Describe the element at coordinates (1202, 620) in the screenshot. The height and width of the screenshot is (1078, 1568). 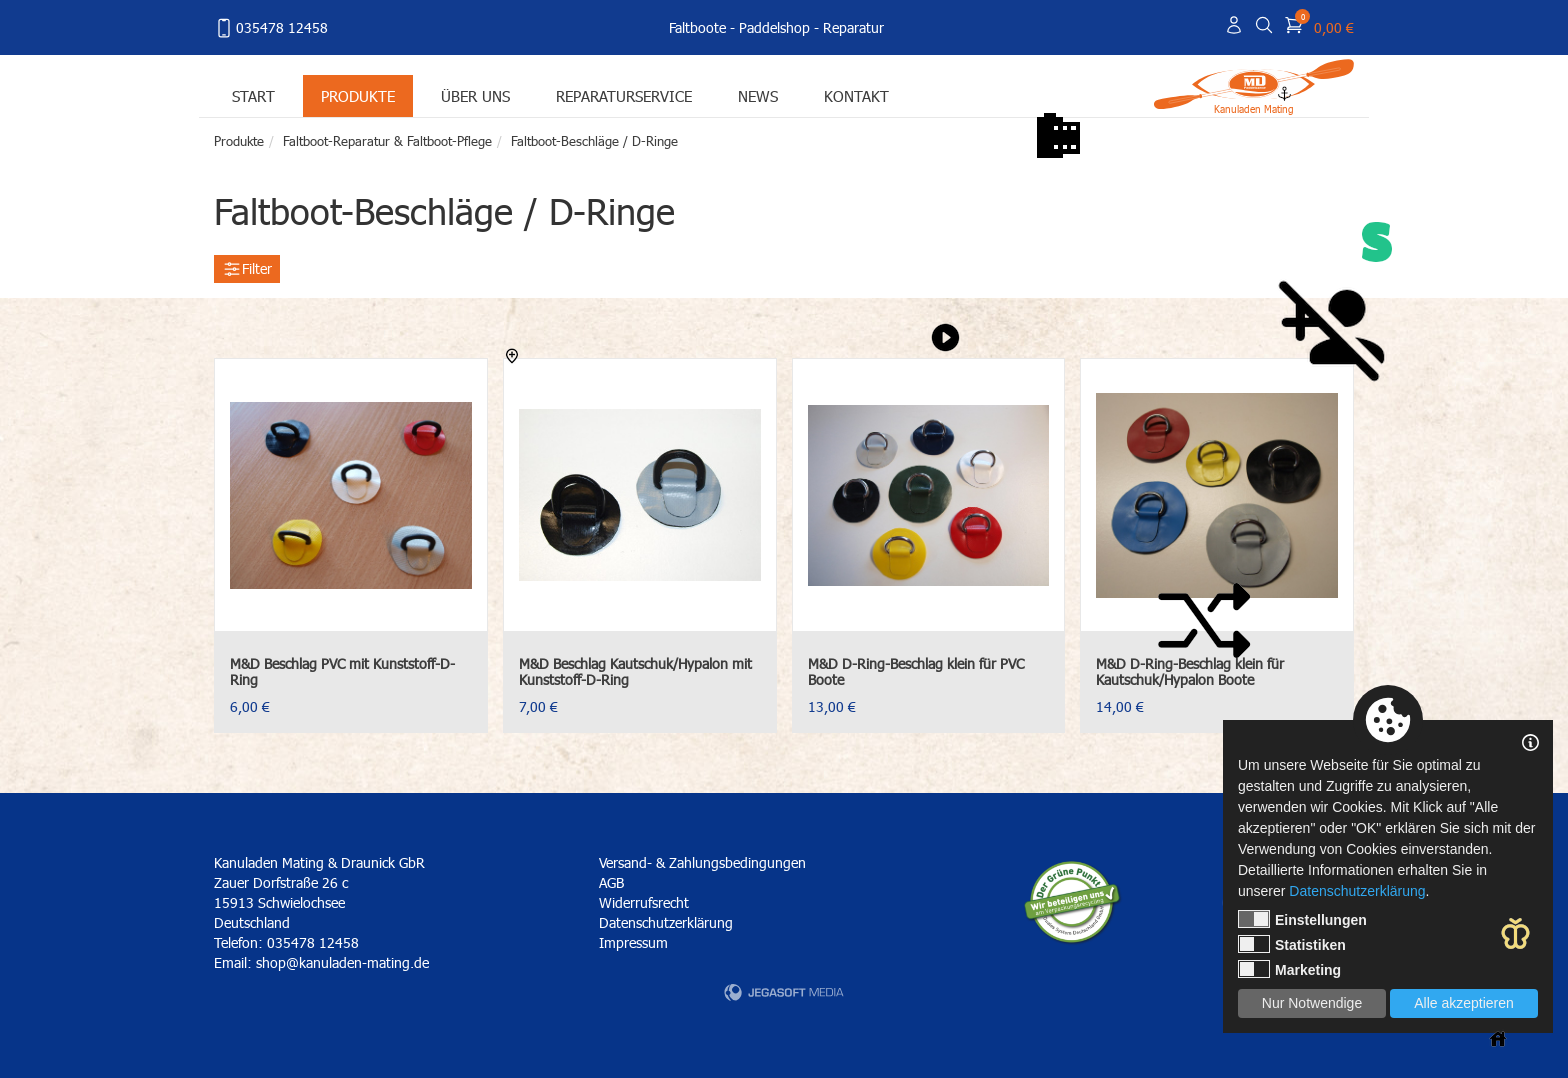
I see `shuffle or randomize playback order` at that location.